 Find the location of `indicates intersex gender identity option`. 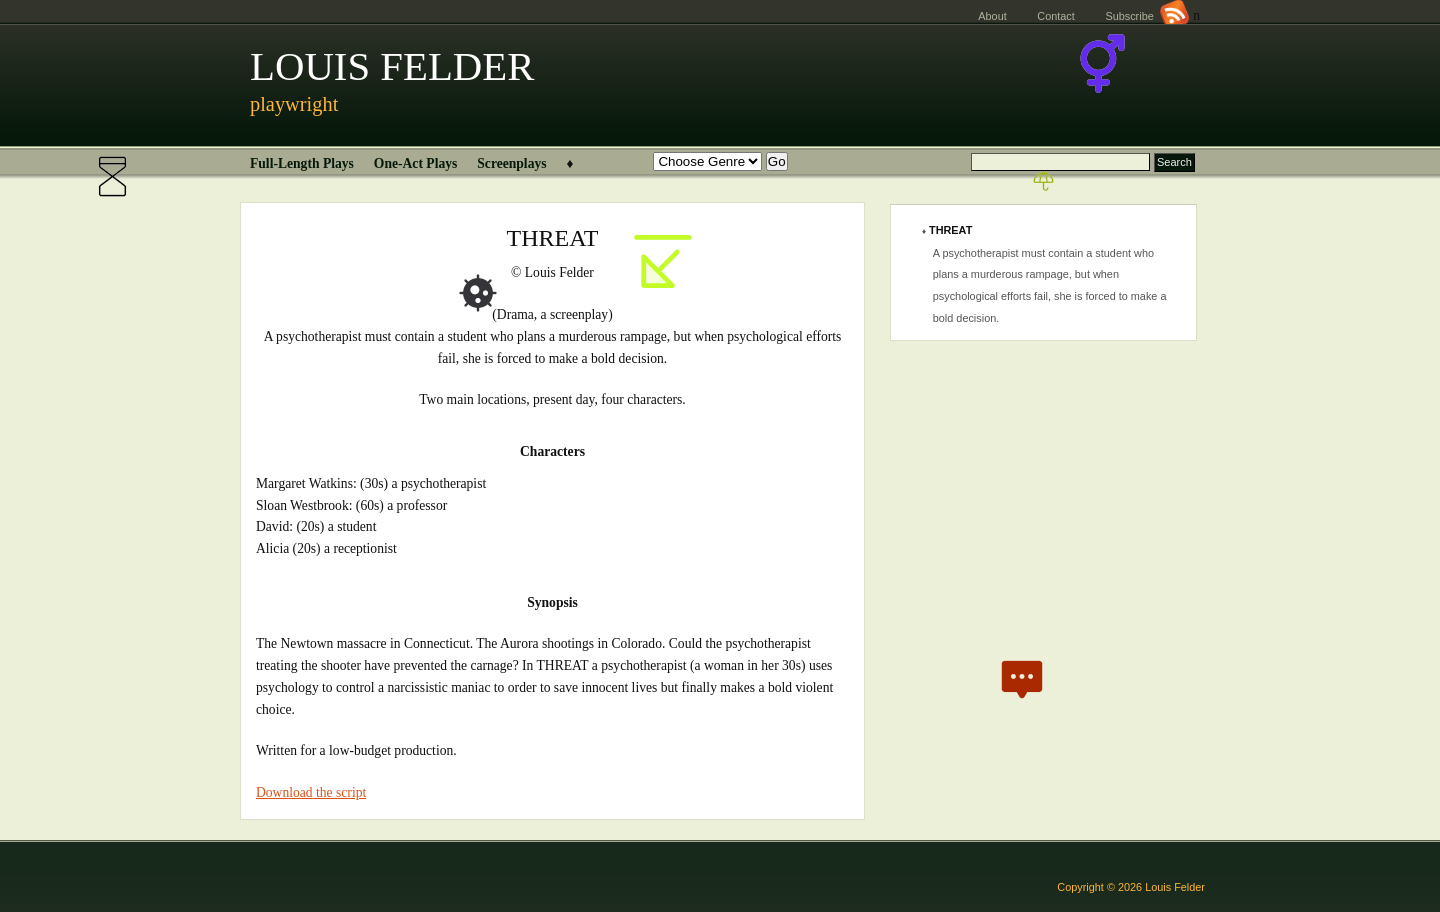

indicates intersex gender identity option is located at coordinates (1100, 62).